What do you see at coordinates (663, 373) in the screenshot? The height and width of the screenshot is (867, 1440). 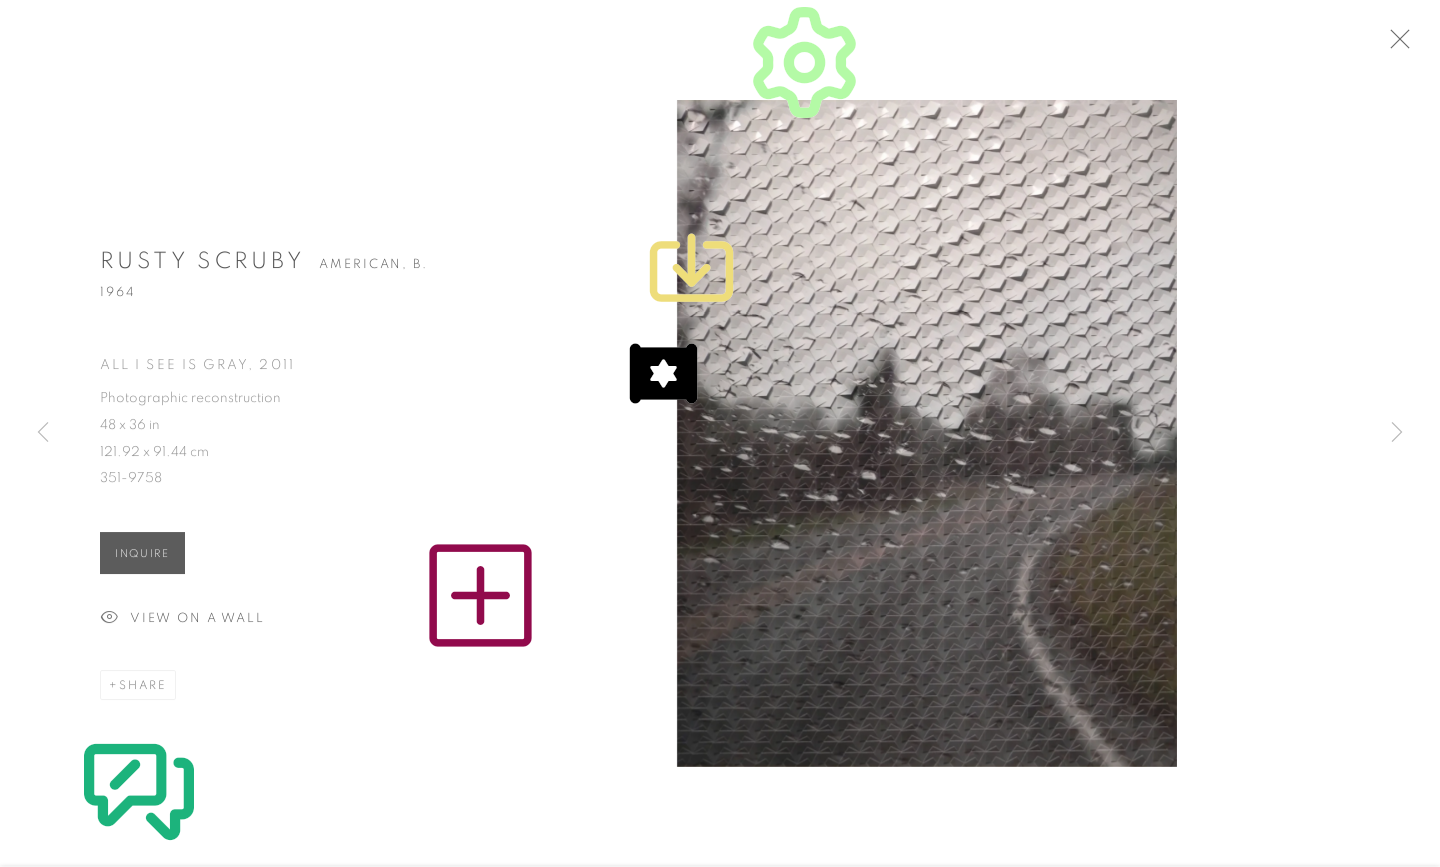 I see `access jewish religious texts or torah content` at bounding box center [663, 373].